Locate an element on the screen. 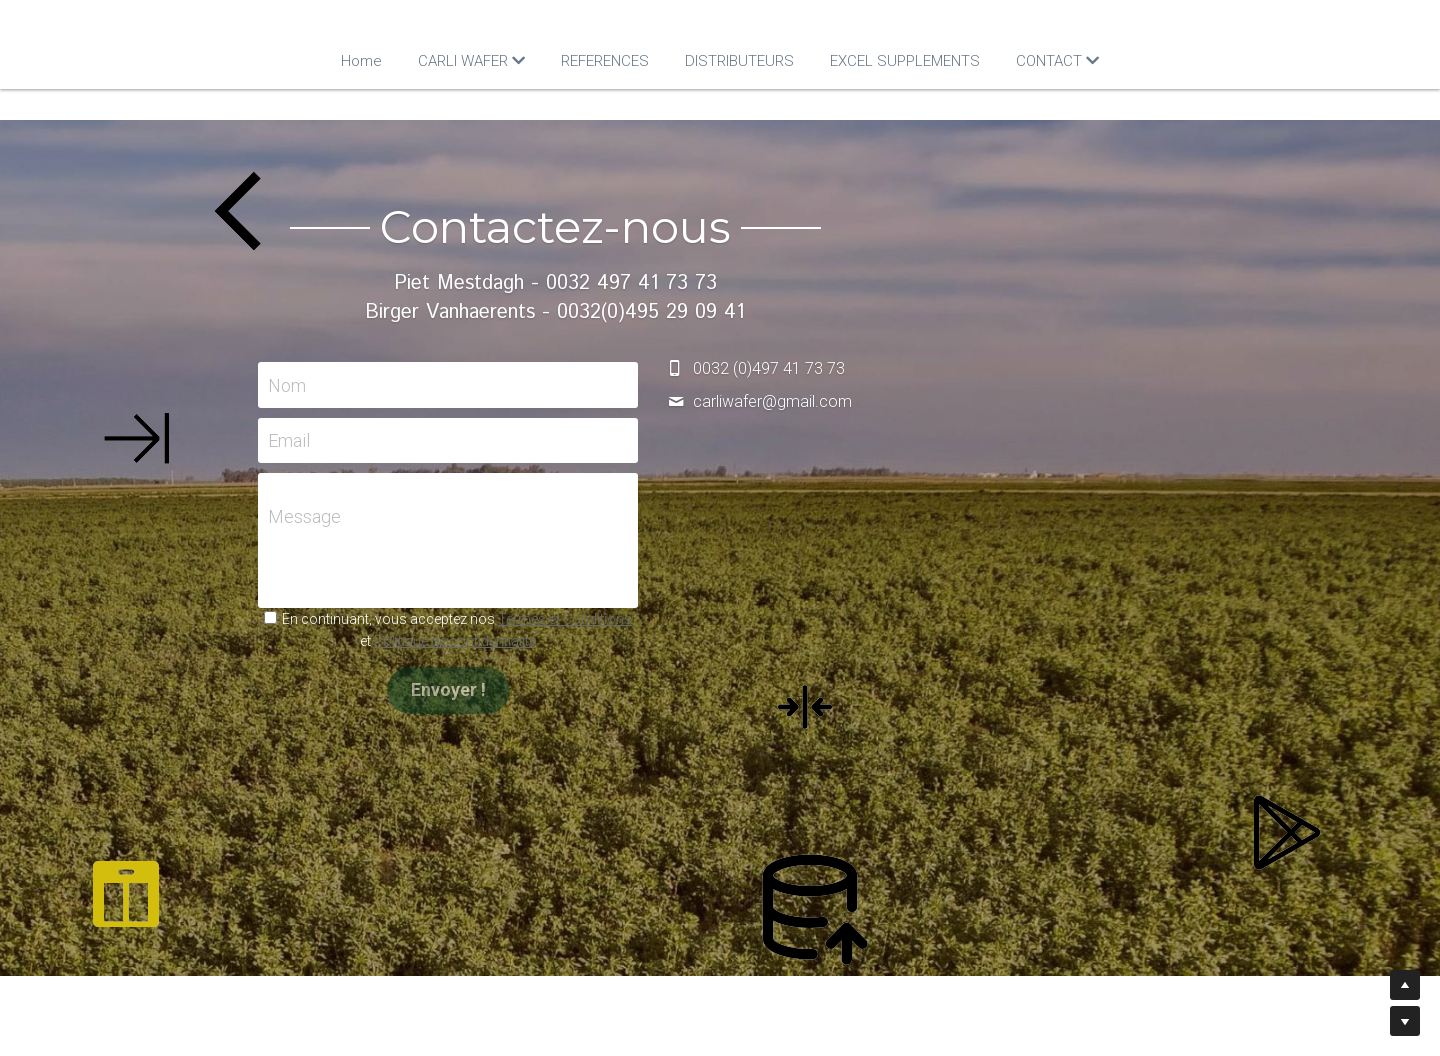 The height and width of the screenshot is (1056, 1440). move cursor to the next tab stop is located at coordinates (132, 436).